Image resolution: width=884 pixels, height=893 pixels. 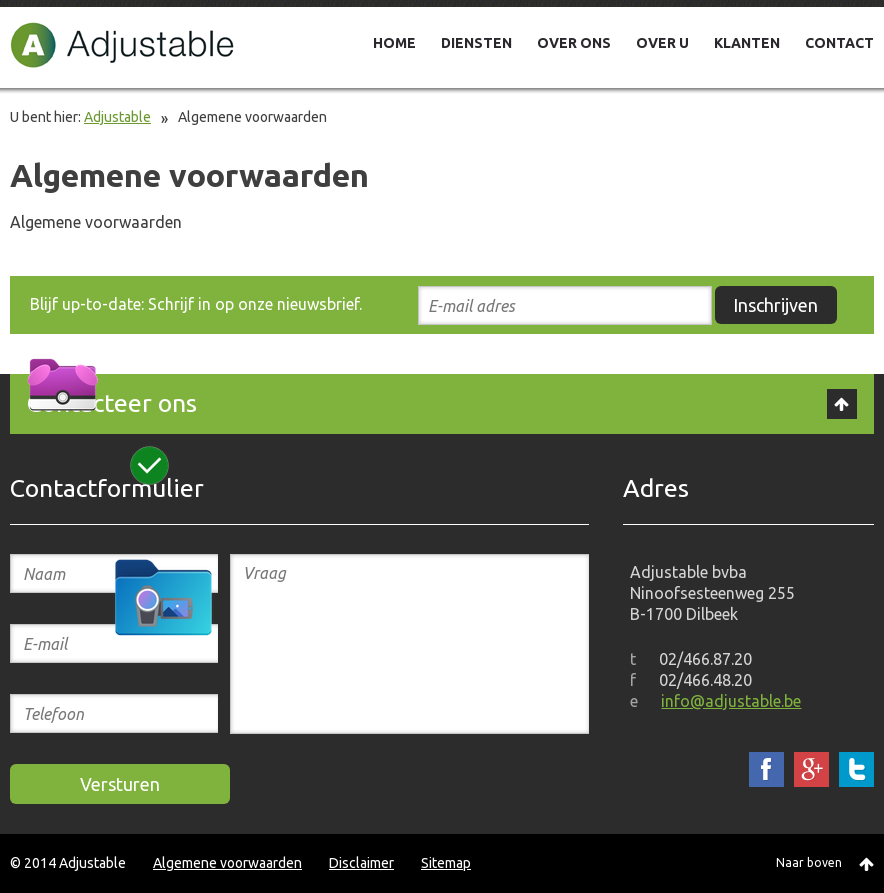 I want to click on open video recordings folder, so click(x=163, y=600).